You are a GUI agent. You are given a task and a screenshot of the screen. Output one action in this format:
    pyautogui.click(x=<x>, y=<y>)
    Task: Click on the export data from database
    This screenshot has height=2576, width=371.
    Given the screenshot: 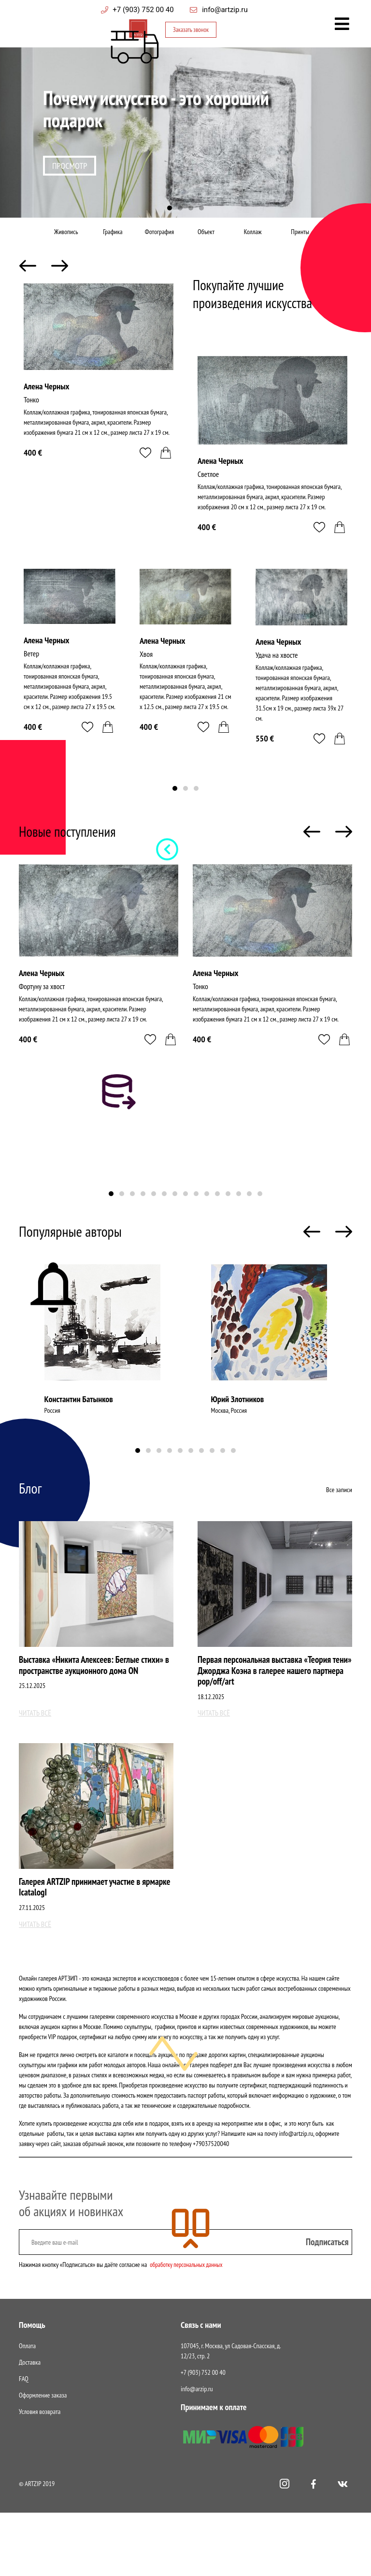 What is the action you would take?
    pyautogui.click(x=117, y=1091)
    